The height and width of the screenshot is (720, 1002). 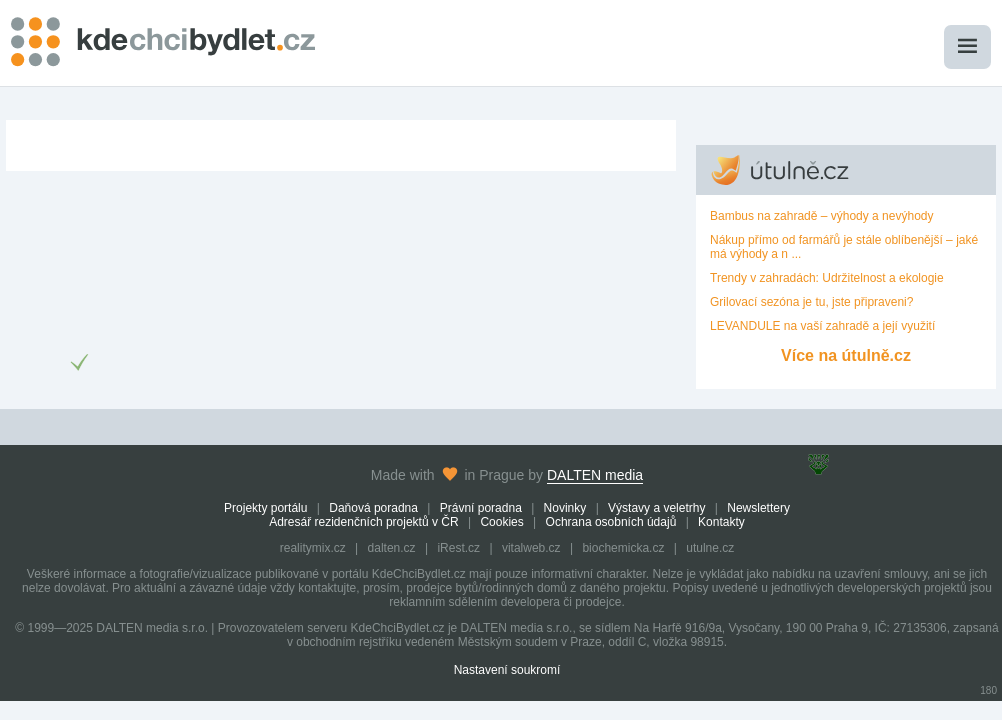 I want to click on confirm or complete an action, so click(x=79, y=362).